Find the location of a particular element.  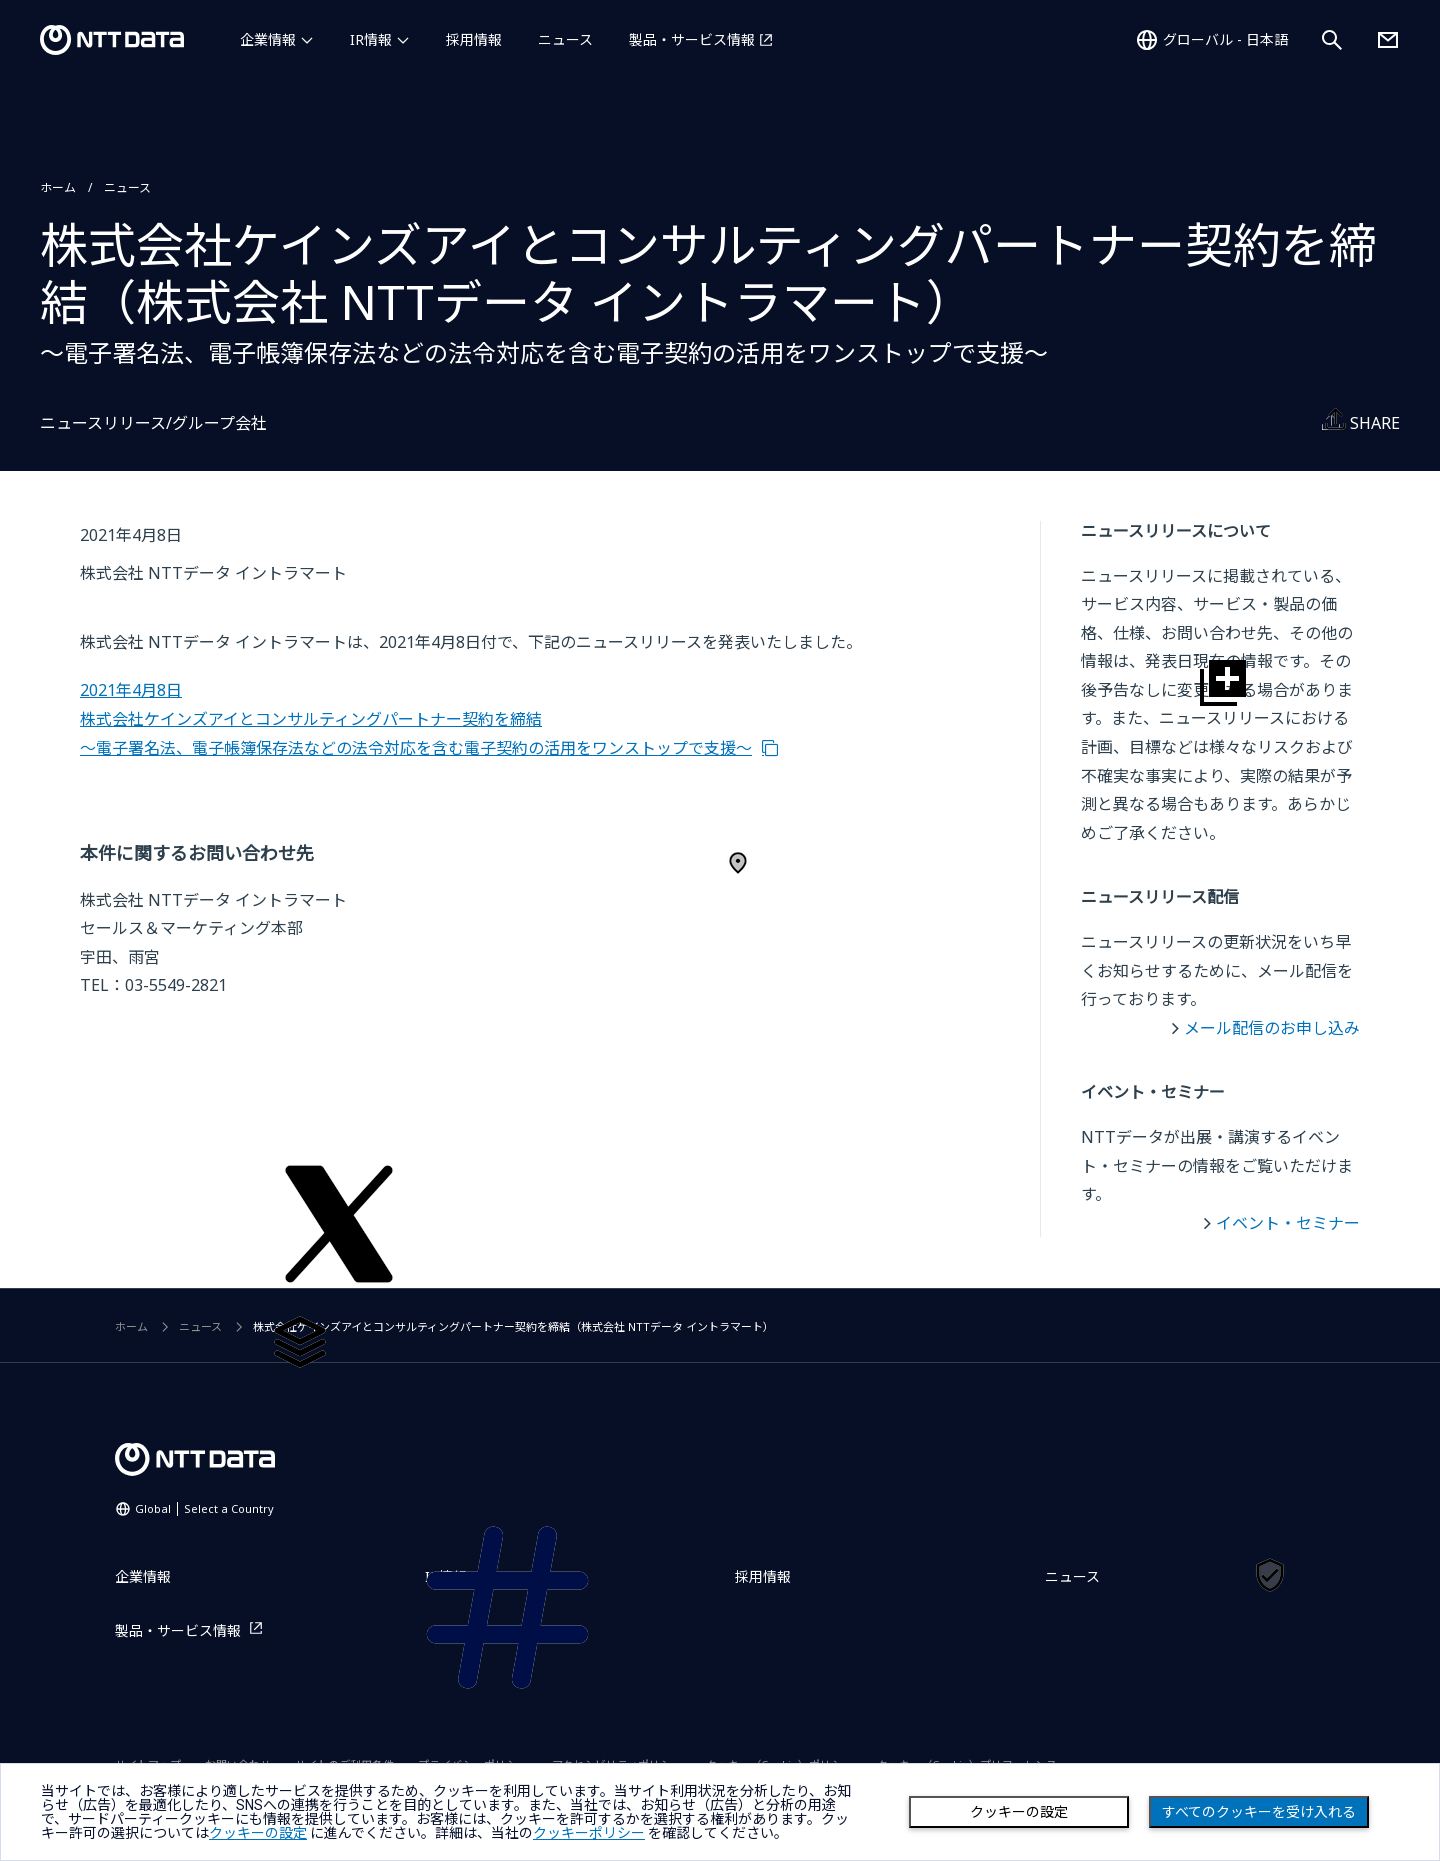

add to queue is located at coordinates (1223, 683).